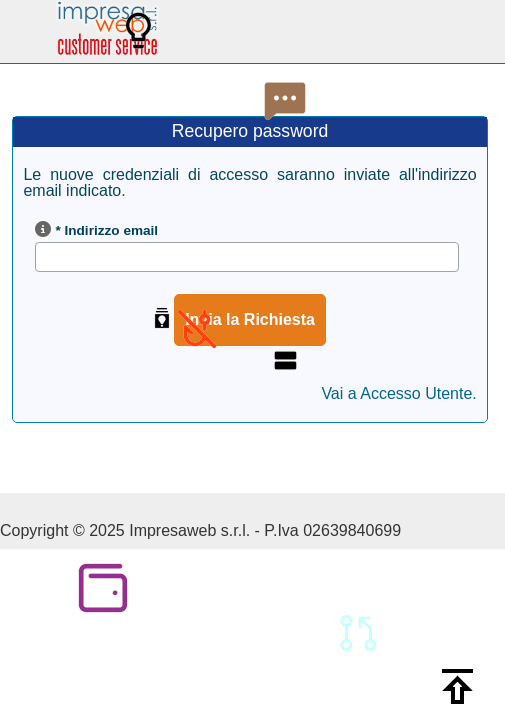  I want to click on publish or upload content, so click(457, 686).